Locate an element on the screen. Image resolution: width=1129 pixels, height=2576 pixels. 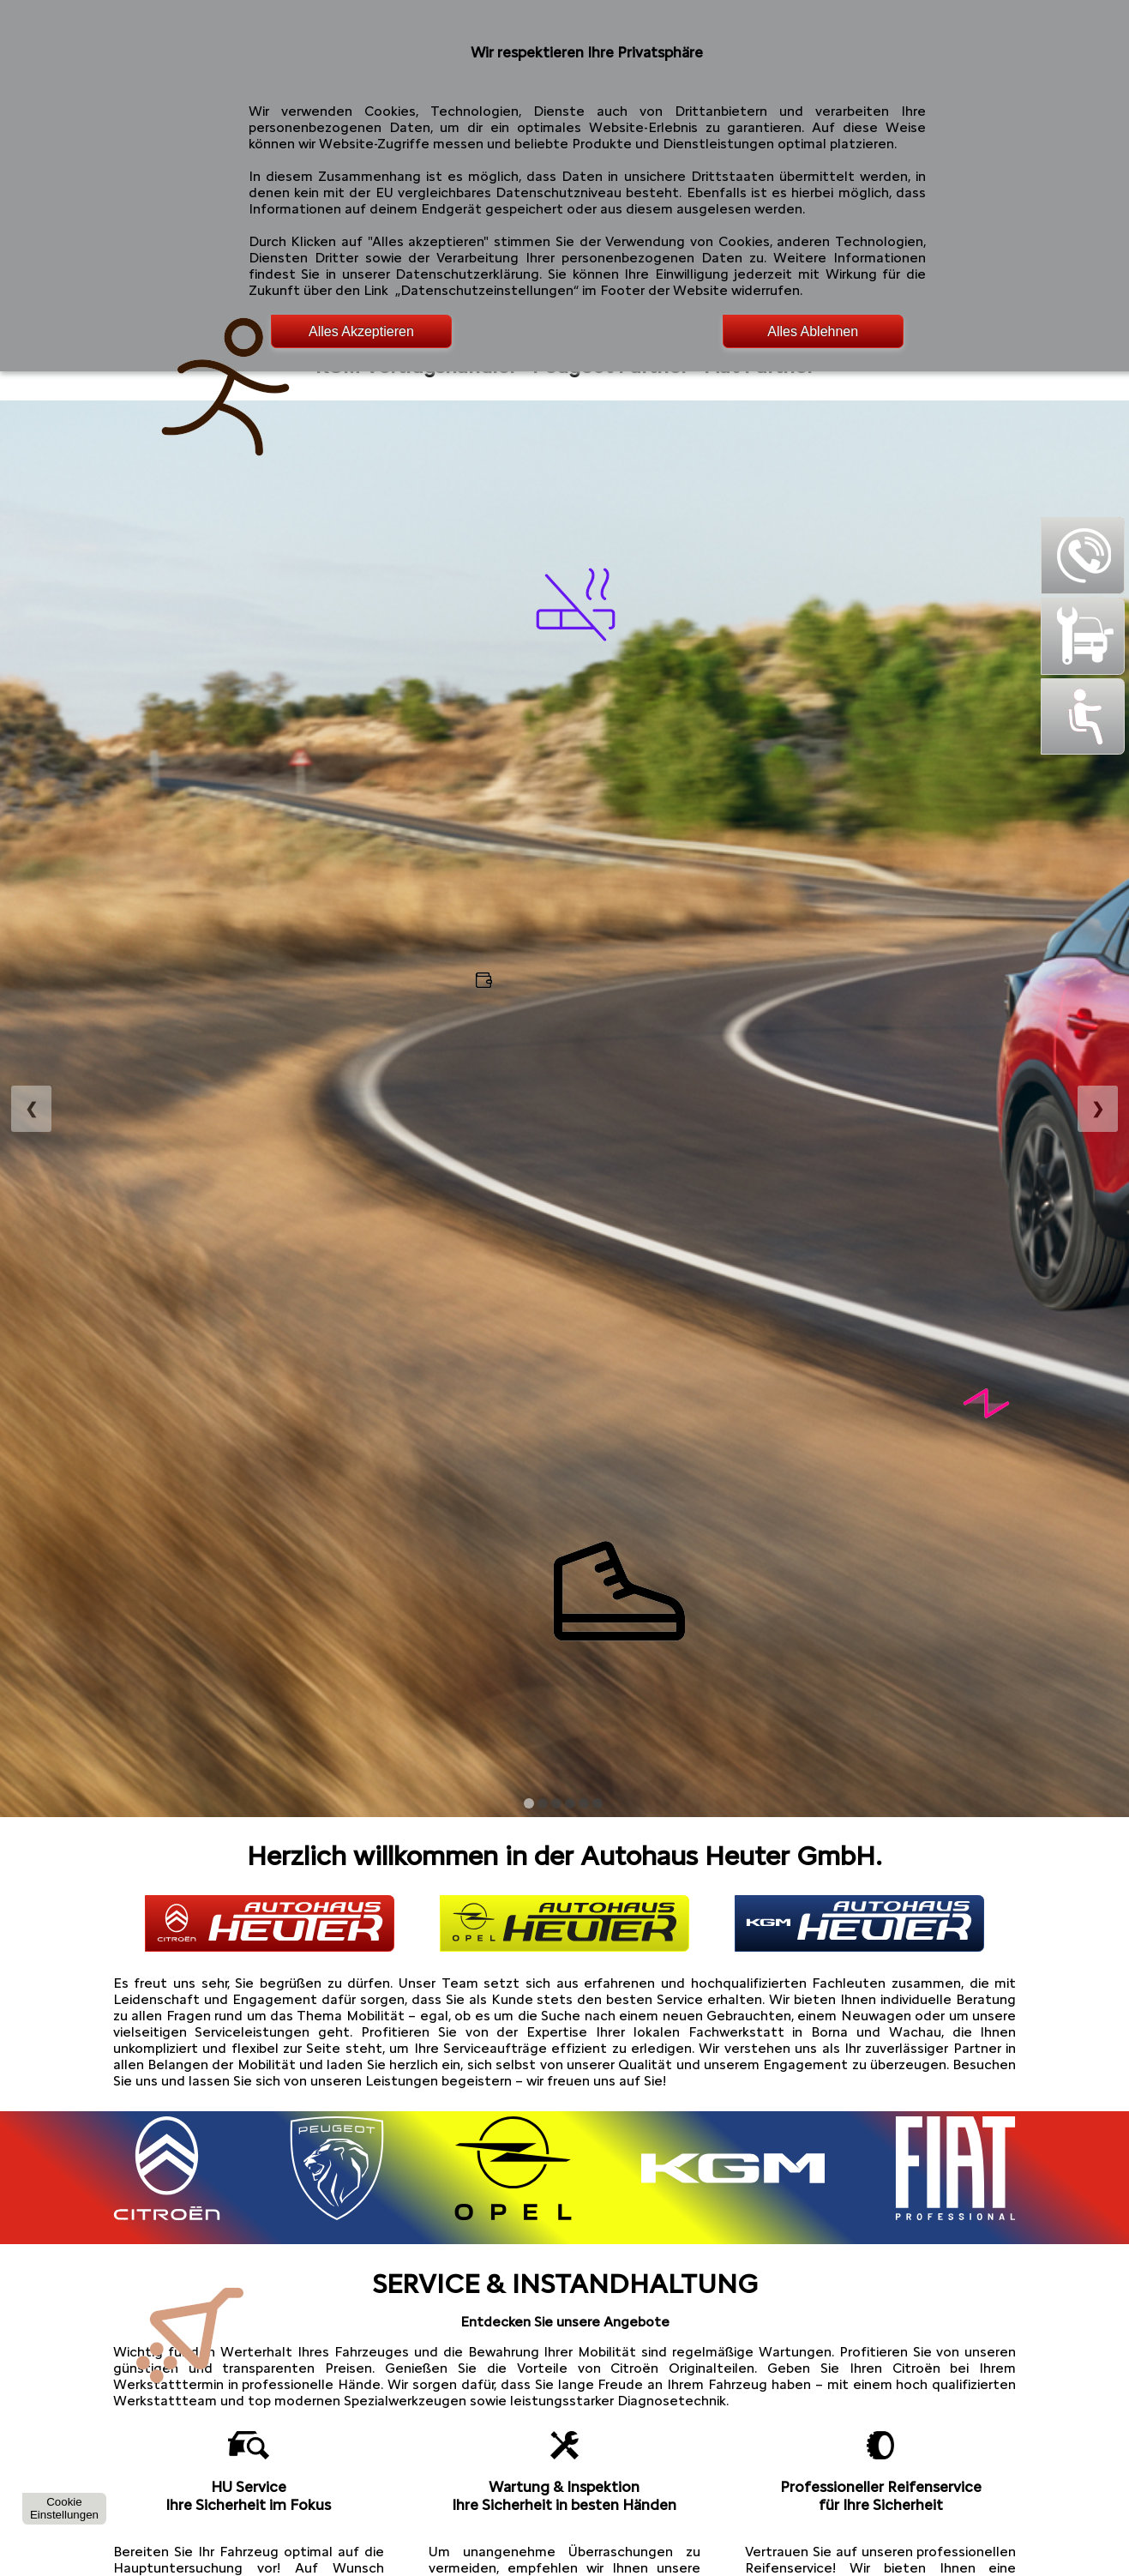
bathroom or shower amenity indicator is located at coordinates (189, 2330).